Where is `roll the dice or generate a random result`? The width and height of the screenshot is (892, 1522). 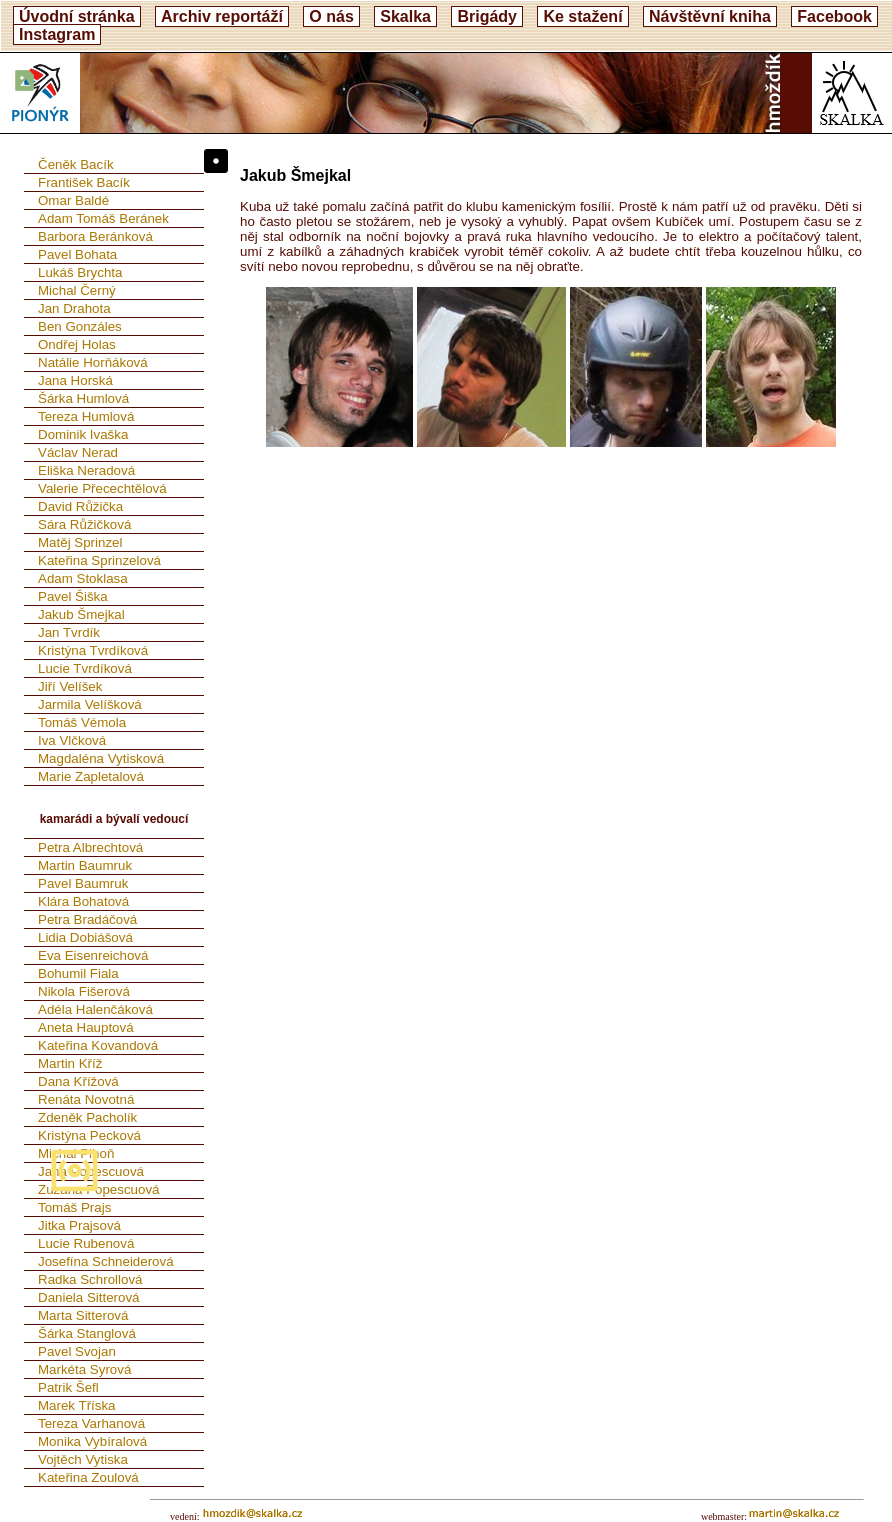
roll the dice or generate a random result is located at coordinates (216, 161).